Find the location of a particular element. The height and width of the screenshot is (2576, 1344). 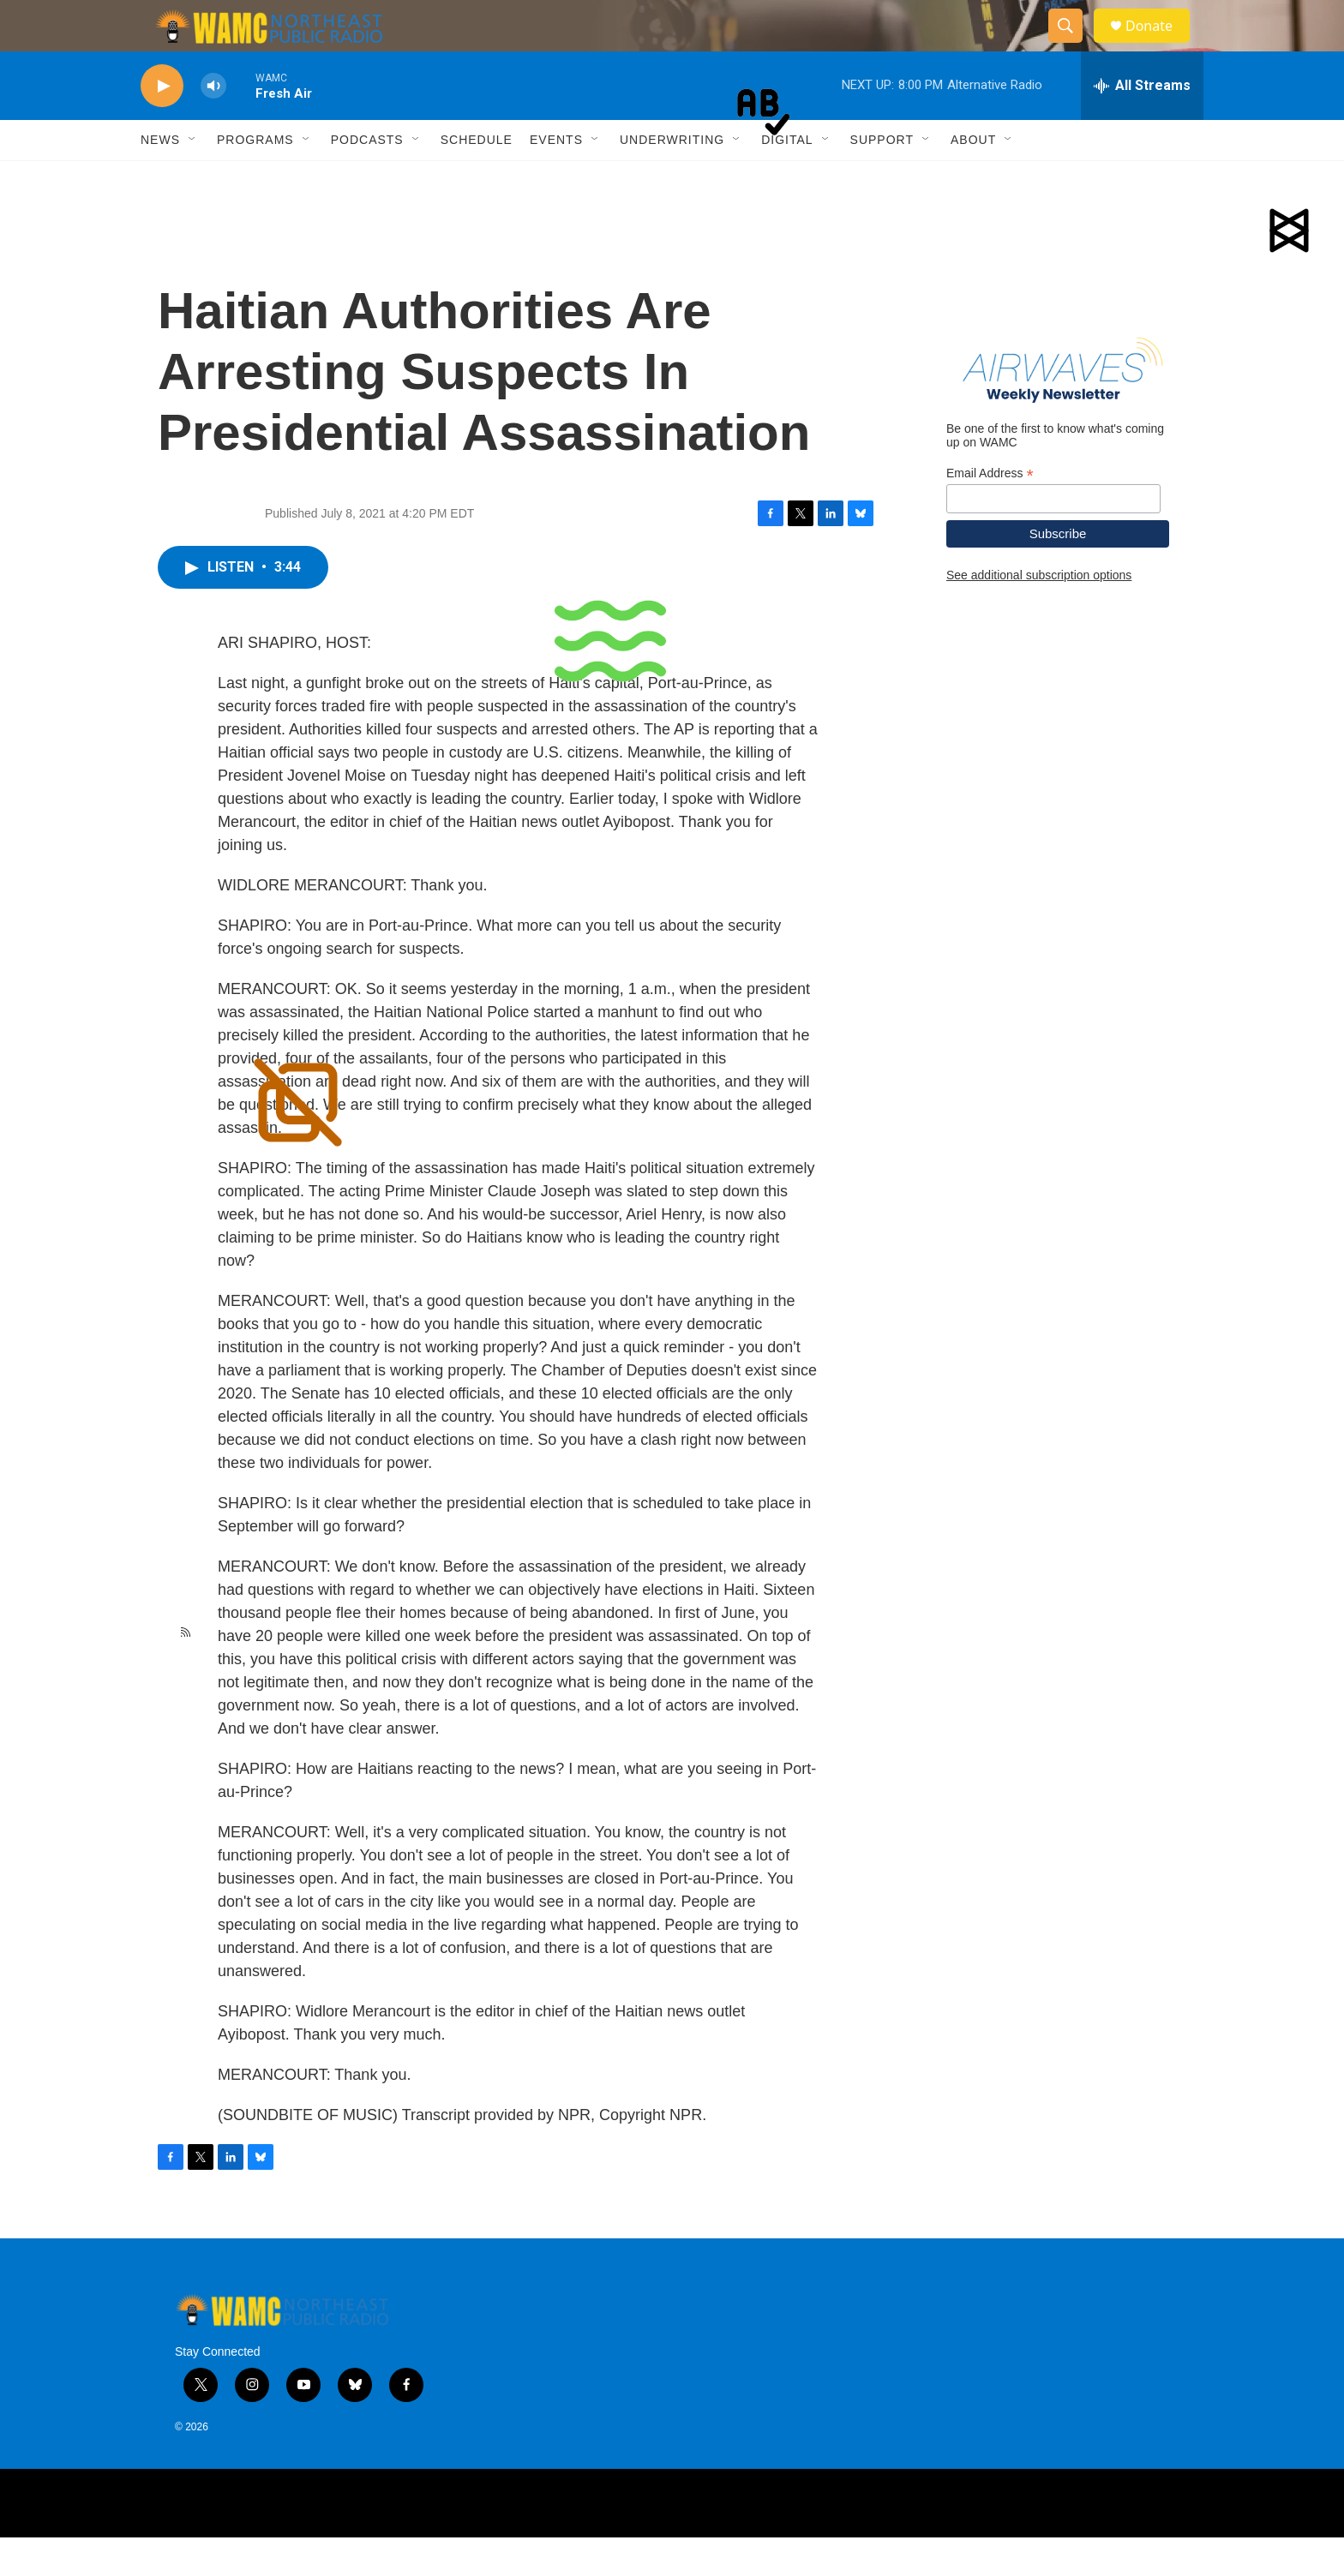

backbone.js framework logo is located at coordinates (1289, 231).